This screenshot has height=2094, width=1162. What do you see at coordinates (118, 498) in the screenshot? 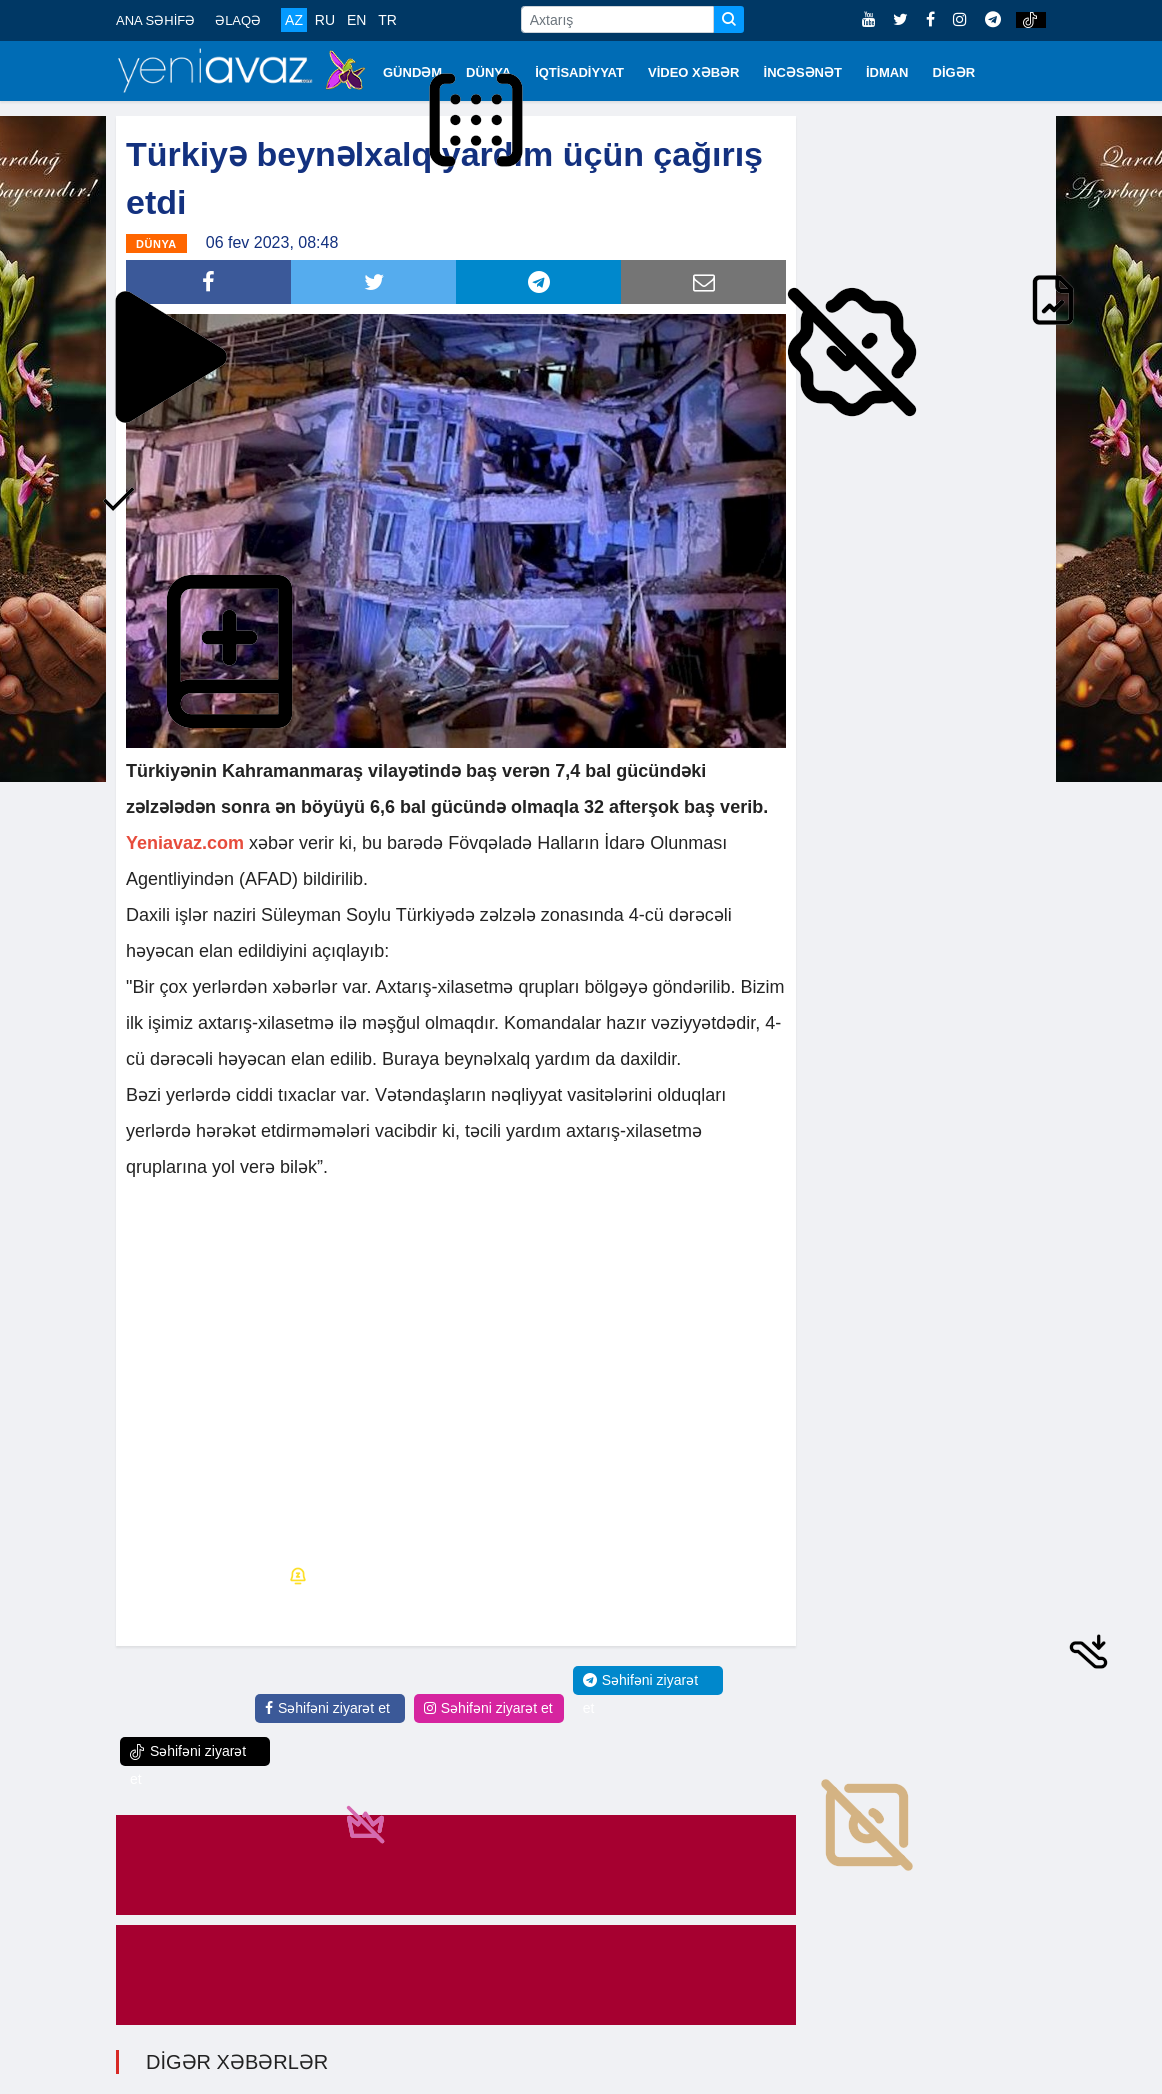
I see `confirm or submit an action` at bounding box center [118, 498].